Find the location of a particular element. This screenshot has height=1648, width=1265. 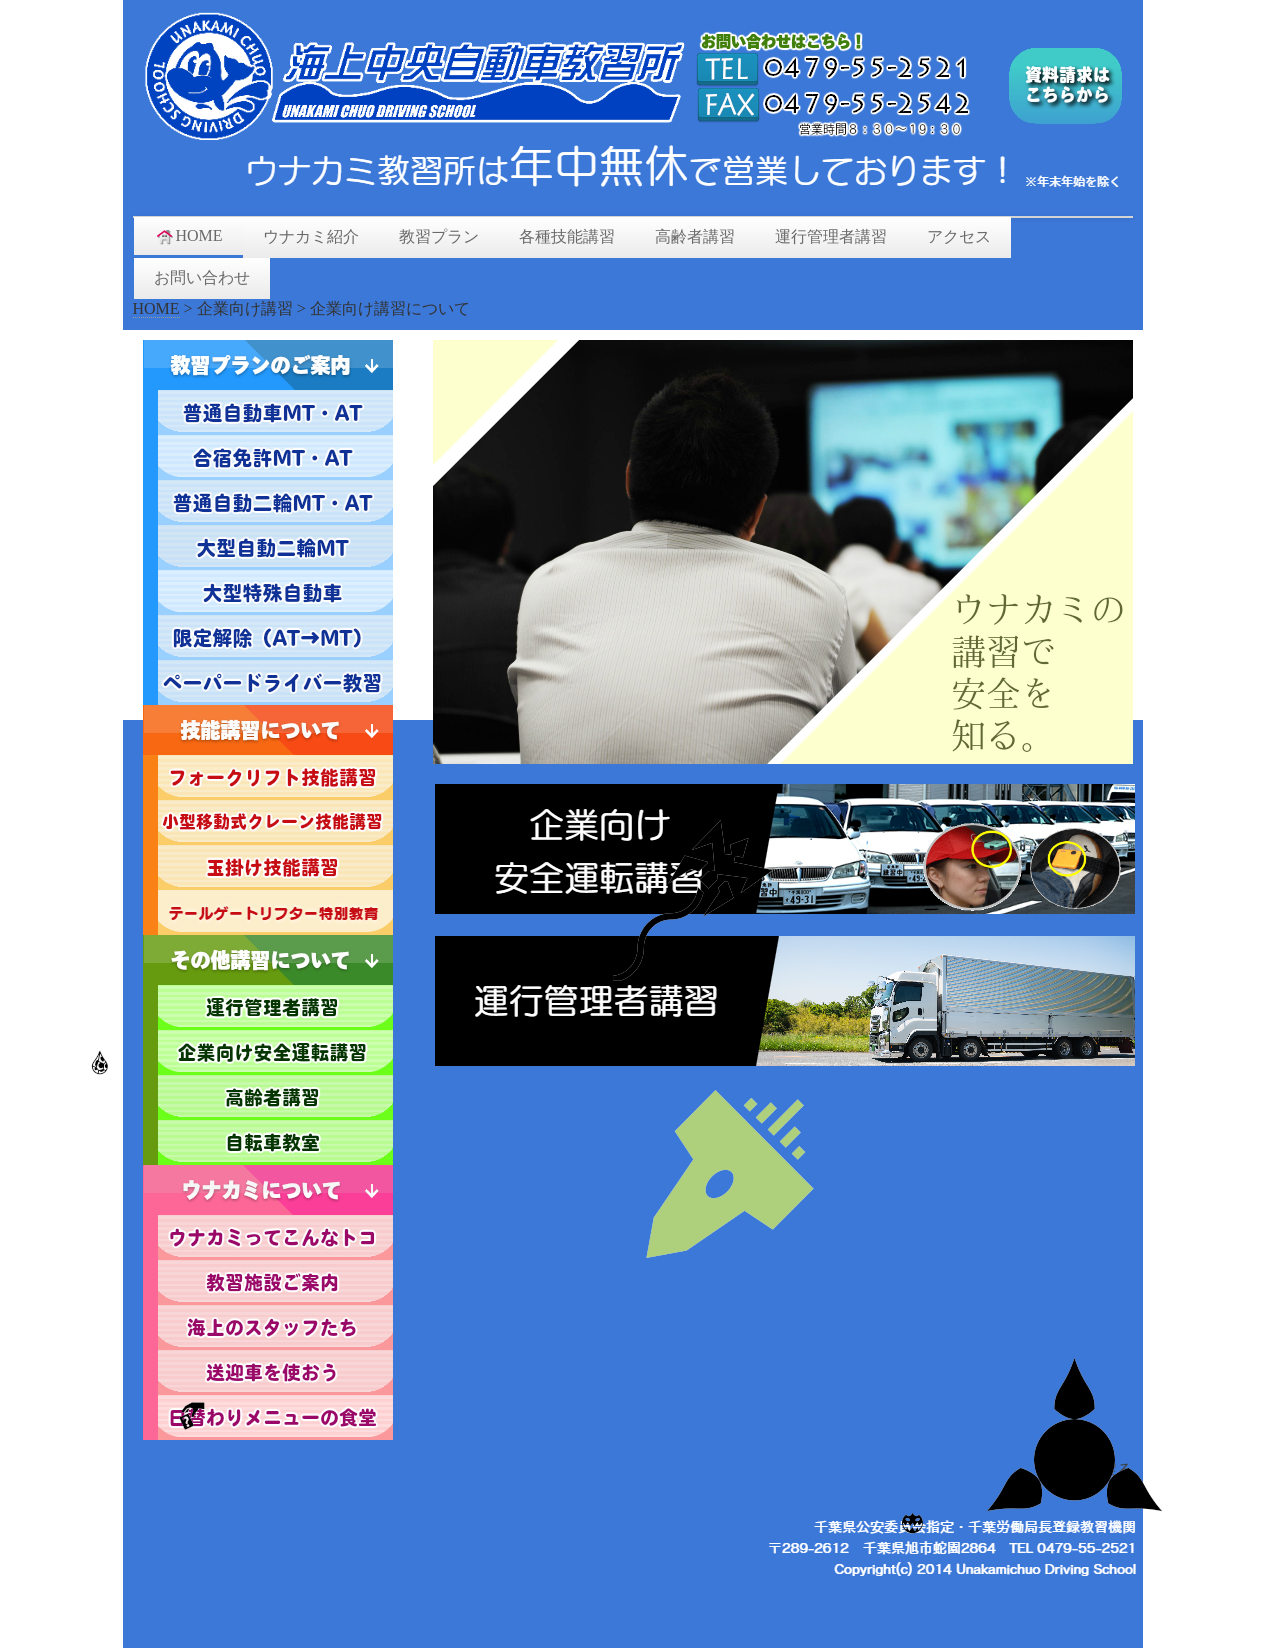

access halloween or seasonal themed content is located at coordinates (912, 1523).